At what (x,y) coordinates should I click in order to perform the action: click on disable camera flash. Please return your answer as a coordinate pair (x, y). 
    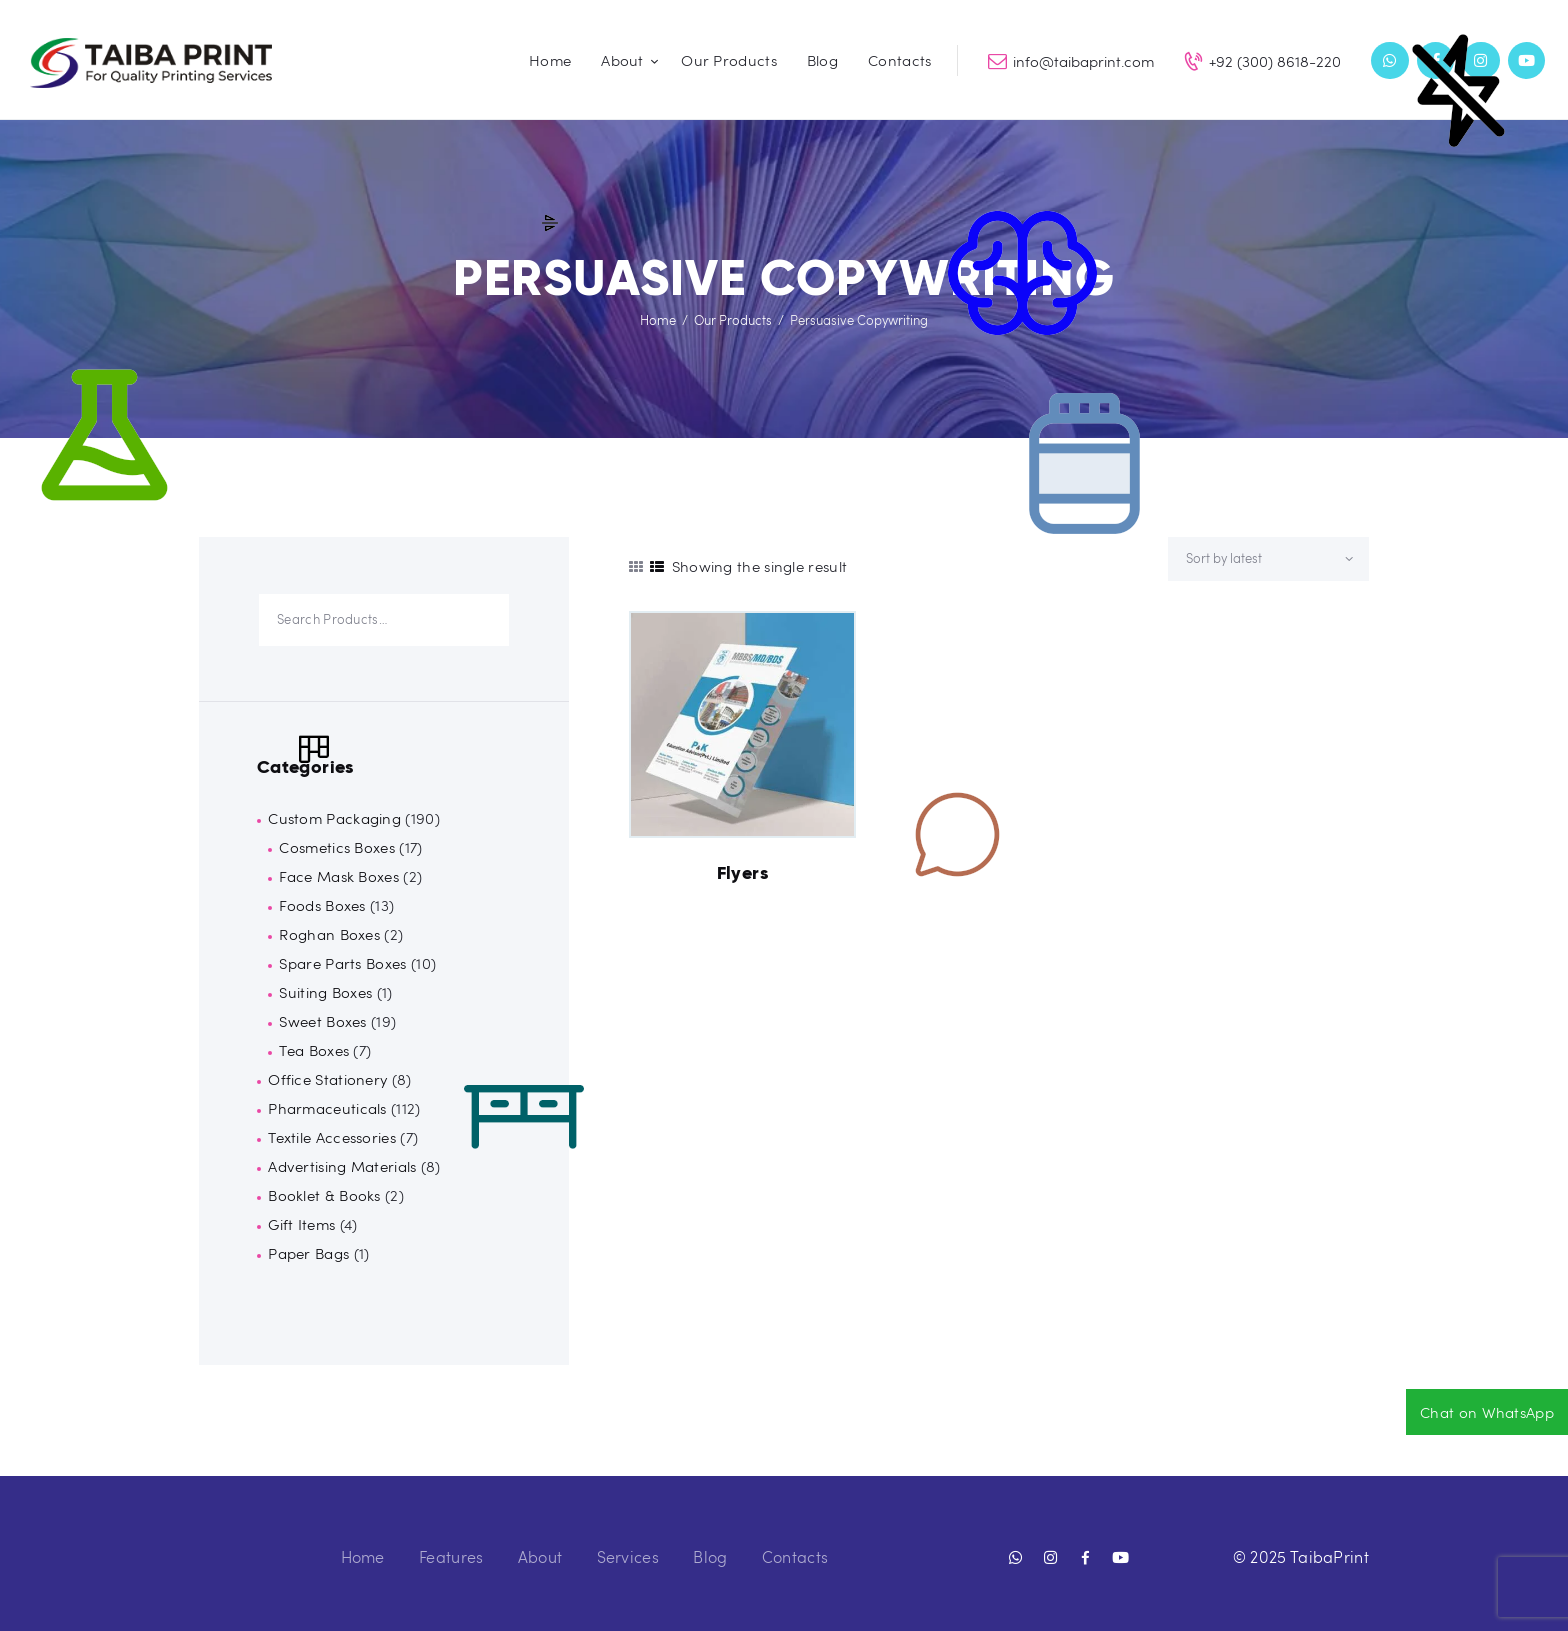
    Looking at the image, I should click on (1458, 90).